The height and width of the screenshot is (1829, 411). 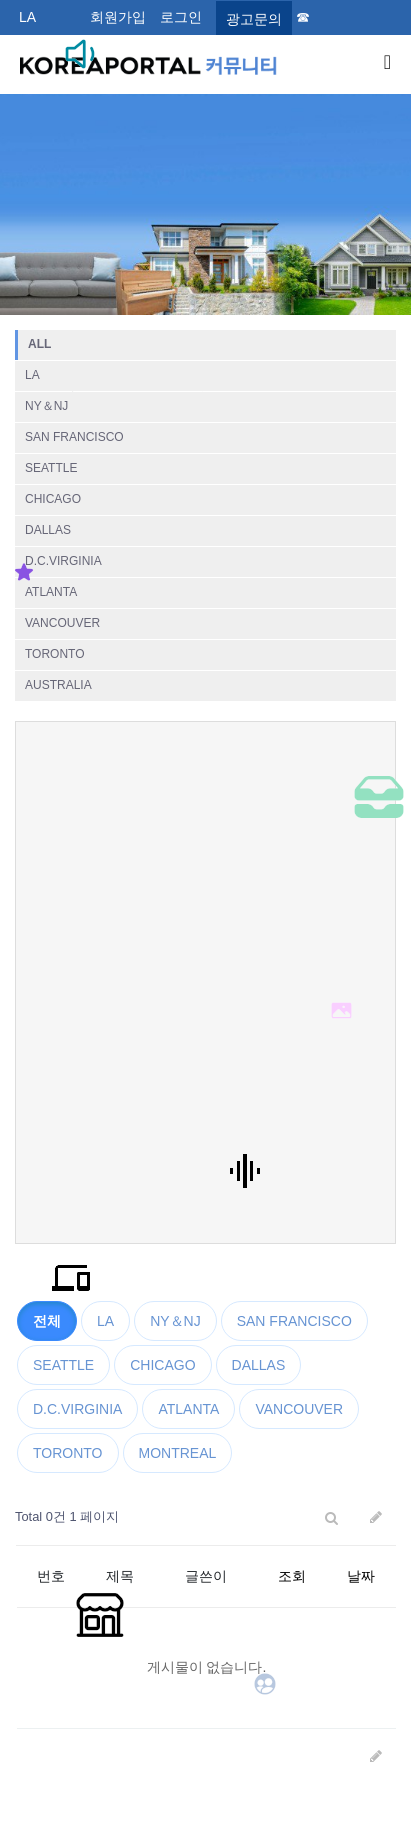 I want to click on view all inbox messages, so click(x=379, y=797).